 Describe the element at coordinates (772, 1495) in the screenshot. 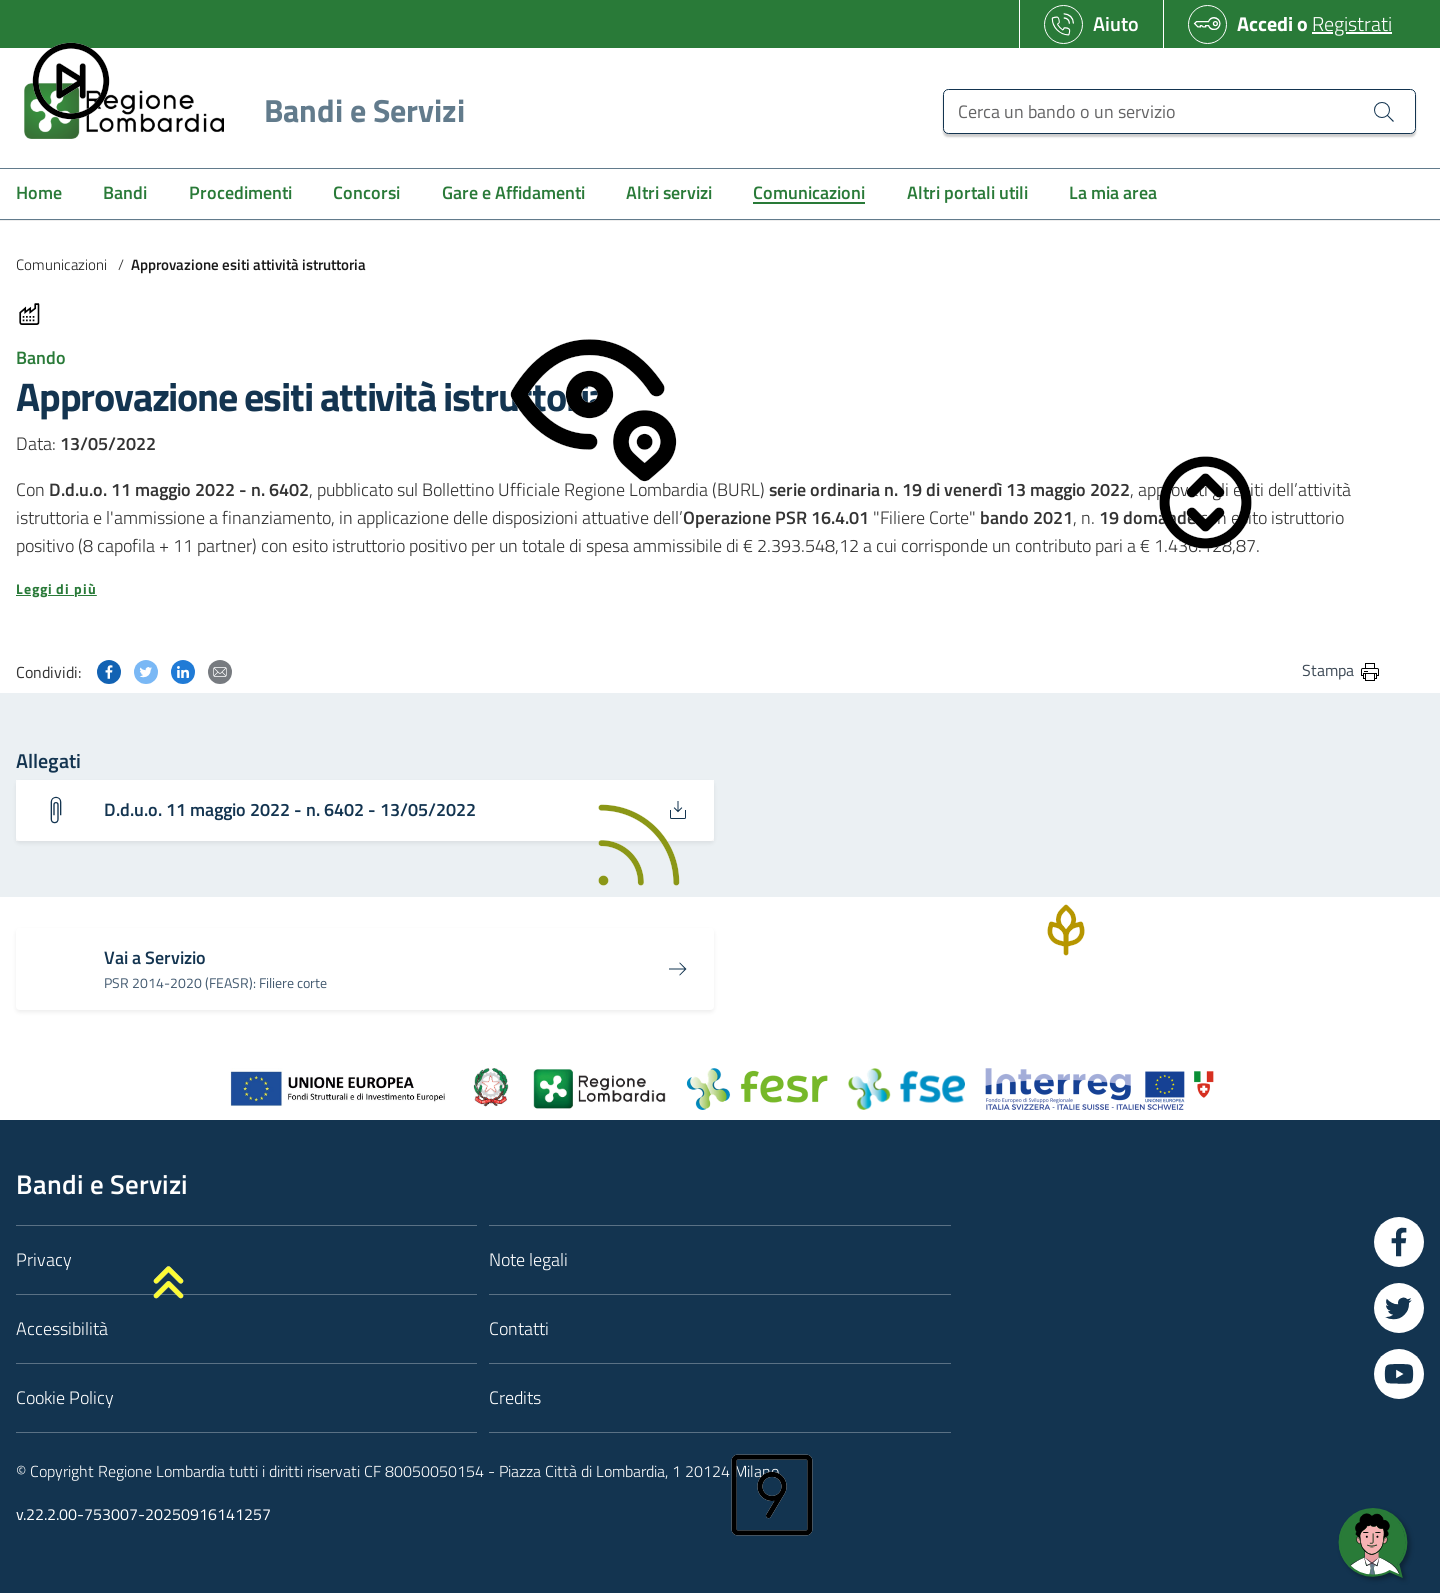

I see `select or input the number nine` at that location.